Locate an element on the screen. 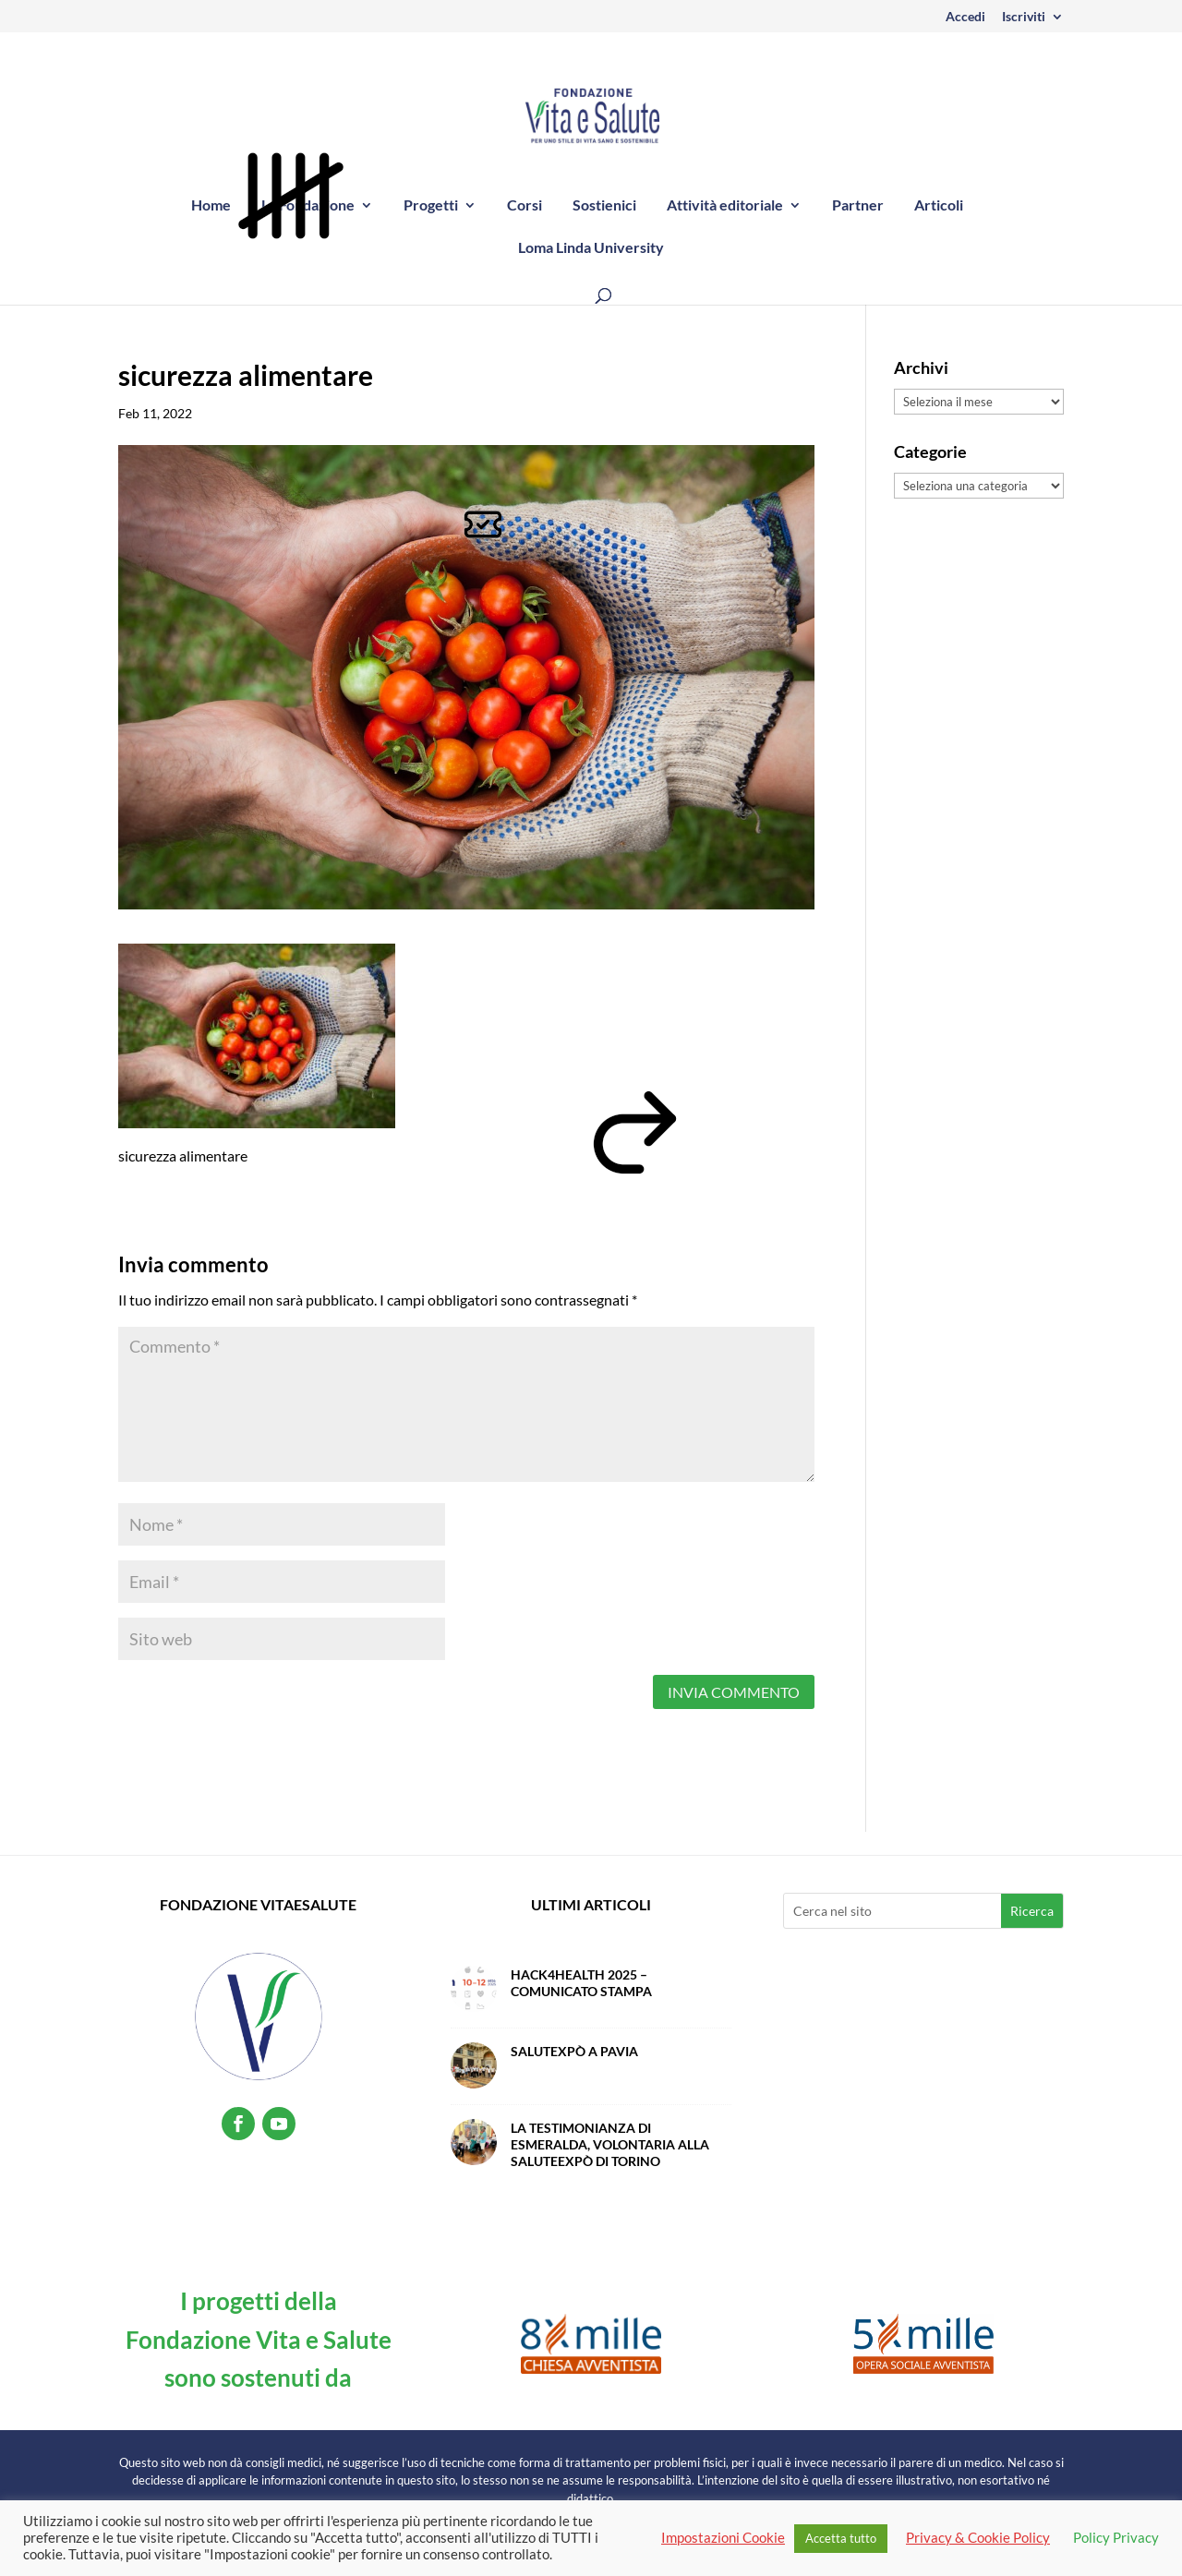 Image resolution: width=1182 pixels, height=2576 pixels. redo the last undone action is located at coordinates (634, 1132).